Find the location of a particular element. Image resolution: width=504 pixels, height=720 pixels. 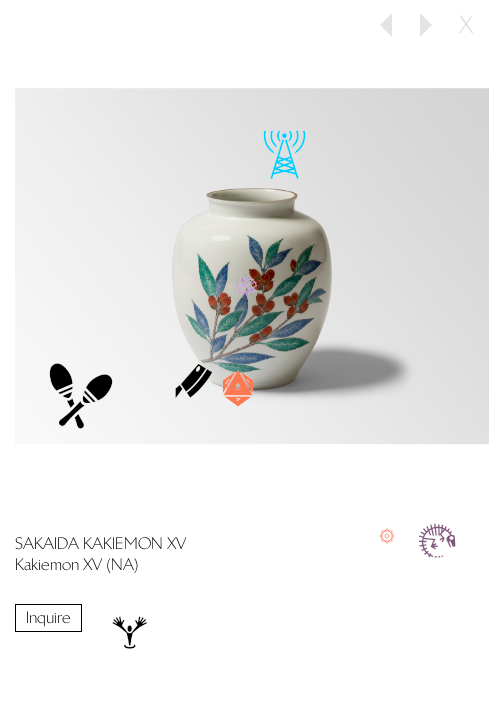

roll a d8 die in-game is located at coordinates (238, 388).